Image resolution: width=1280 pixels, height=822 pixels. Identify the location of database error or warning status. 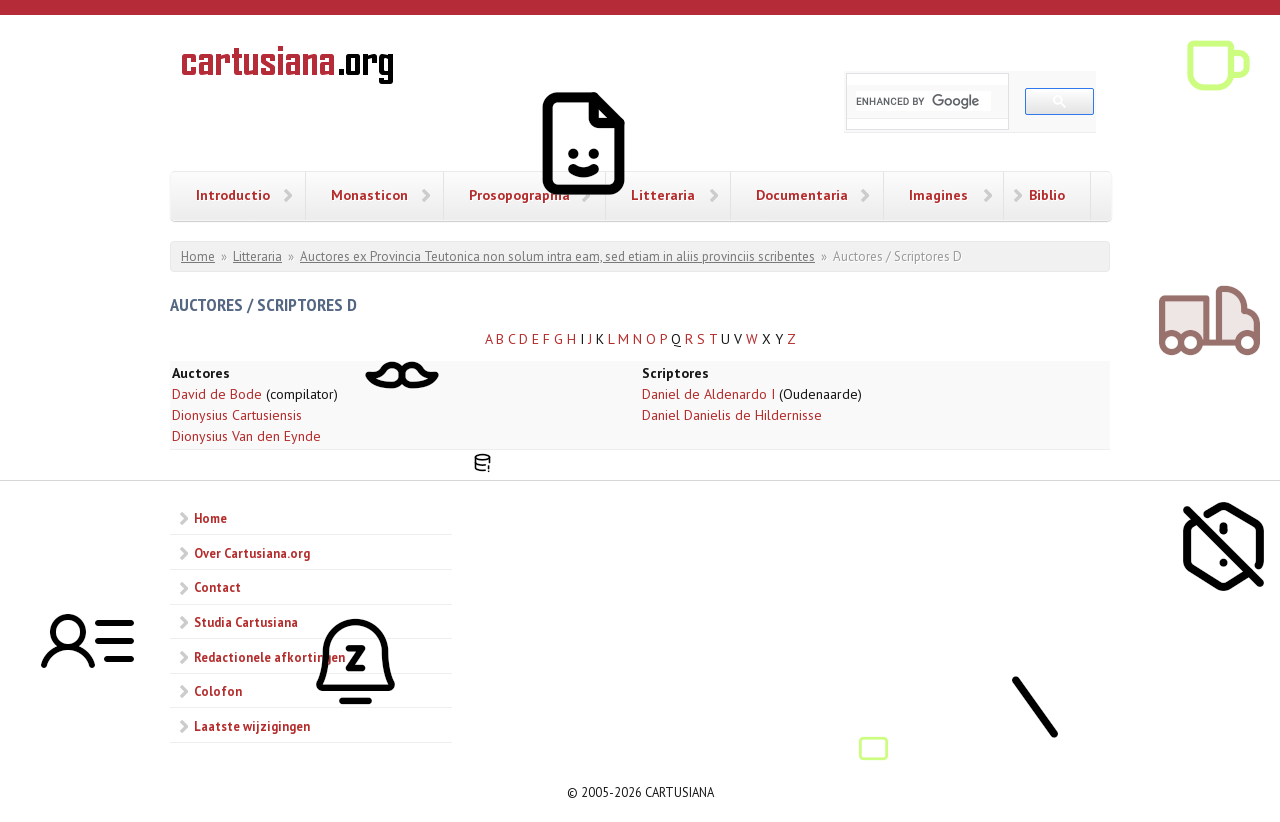
(482, 462).